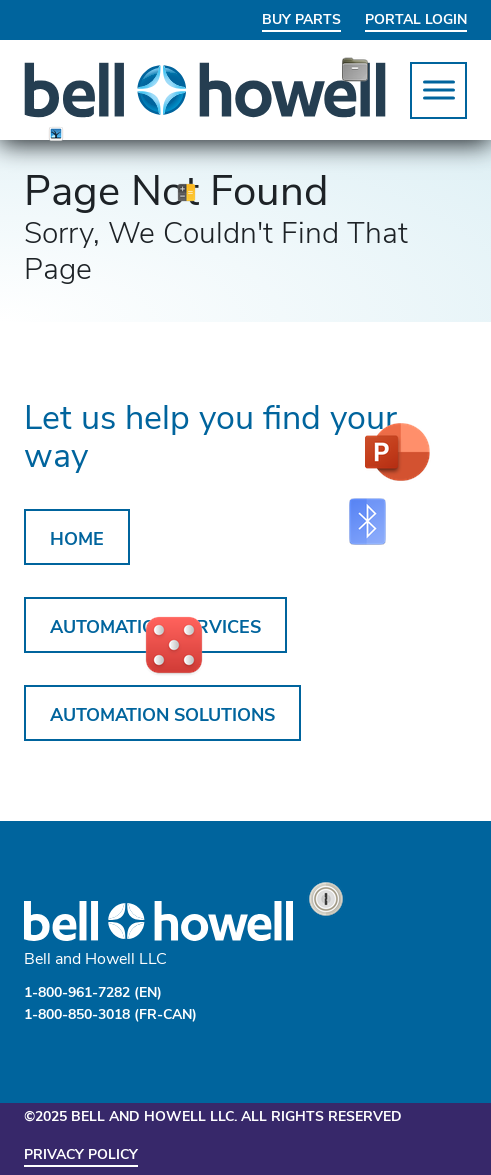 The image size is (491, 1175). What do you see at coordinates (174, 645) in the screenshot?
I see `open tali dice game app` at bounding box center [174, 645].